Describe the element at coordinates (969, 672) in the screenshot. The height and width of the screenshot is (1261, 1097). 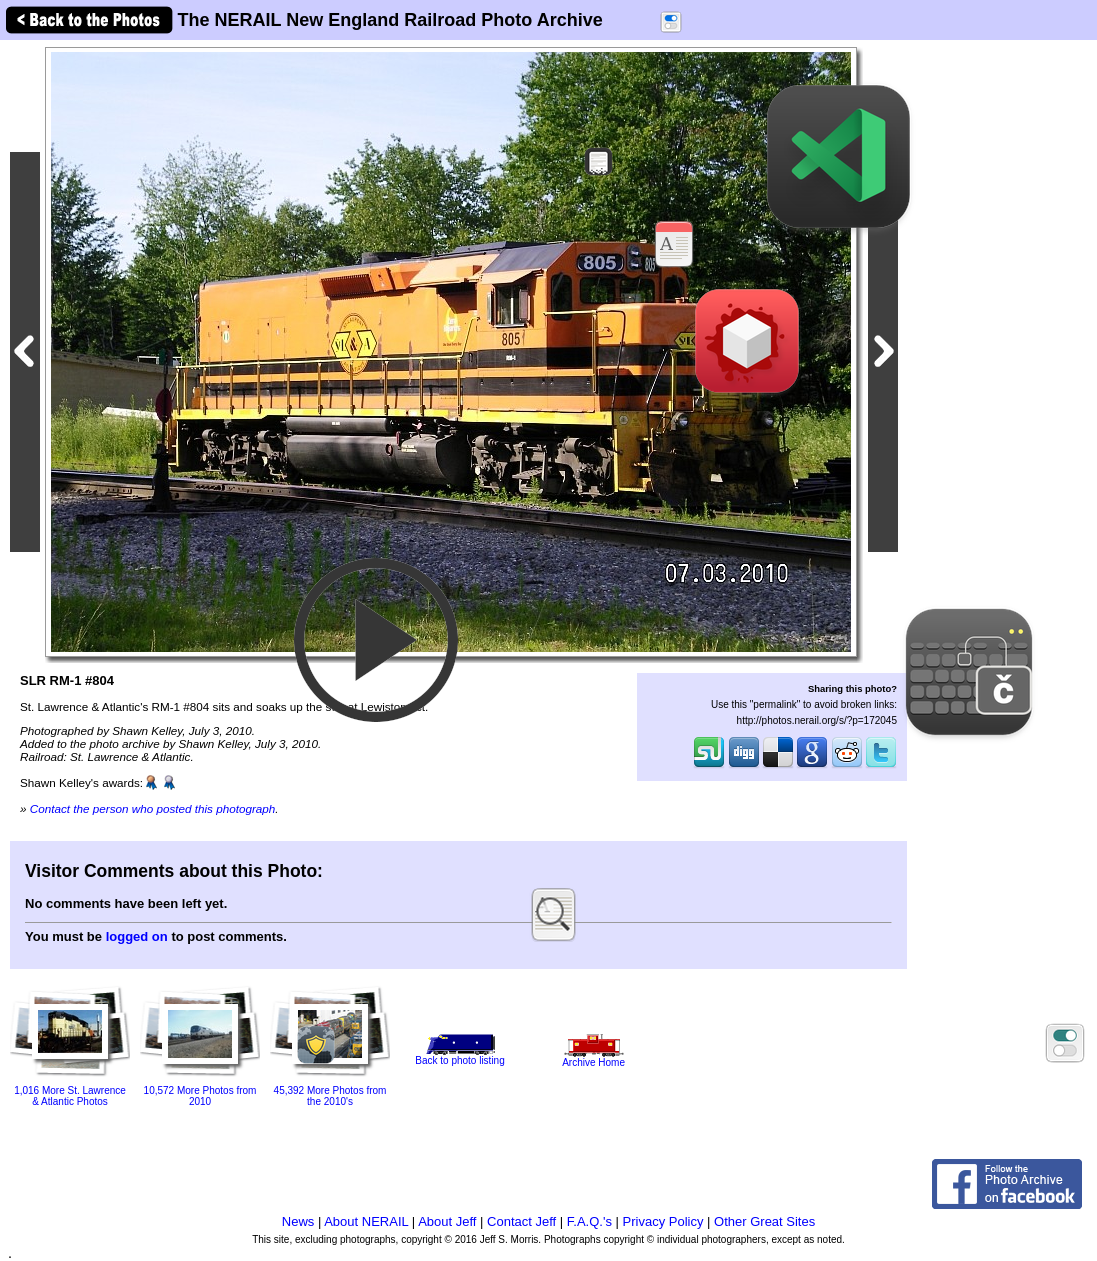
I see `open tecla on-screen keyboard app` at that location.